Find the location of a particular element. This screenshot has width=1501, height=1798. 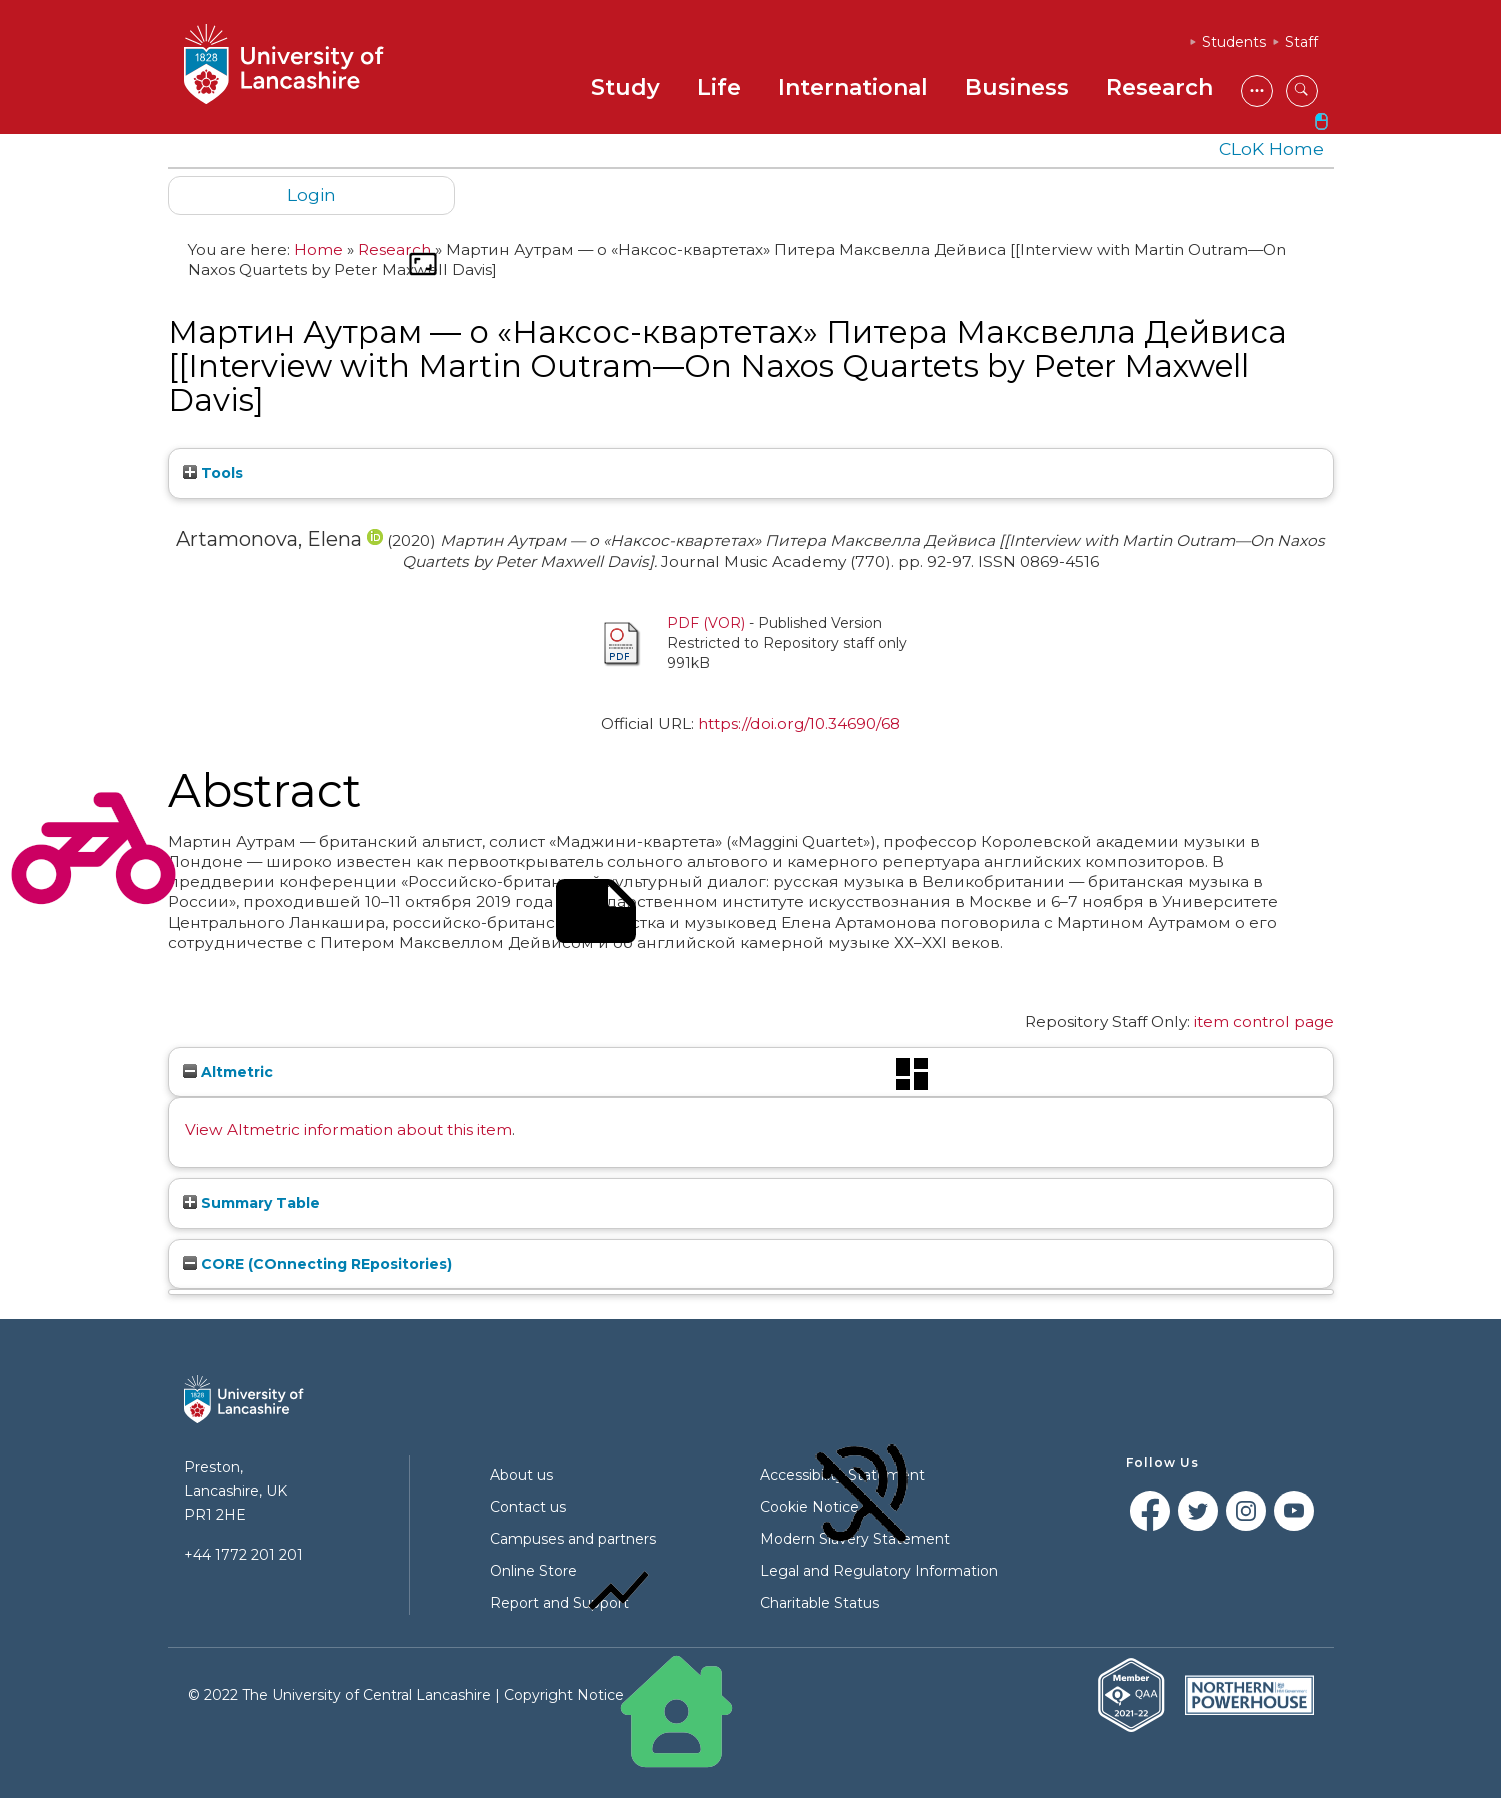

select motorcycle as vehicle type is located at coordinates (93, 844).